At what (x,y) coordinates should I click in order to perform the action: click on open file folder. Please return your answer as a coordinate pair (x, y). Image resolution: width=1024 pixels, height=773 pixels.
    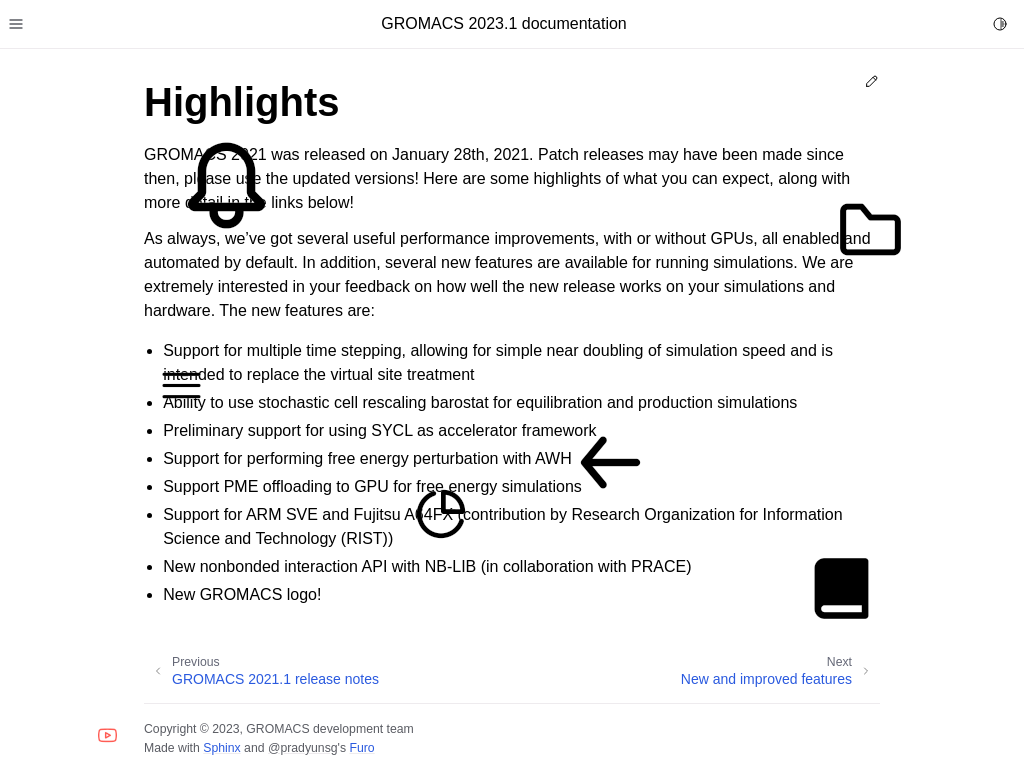
    Looking at the image, I should click on (870, 229).